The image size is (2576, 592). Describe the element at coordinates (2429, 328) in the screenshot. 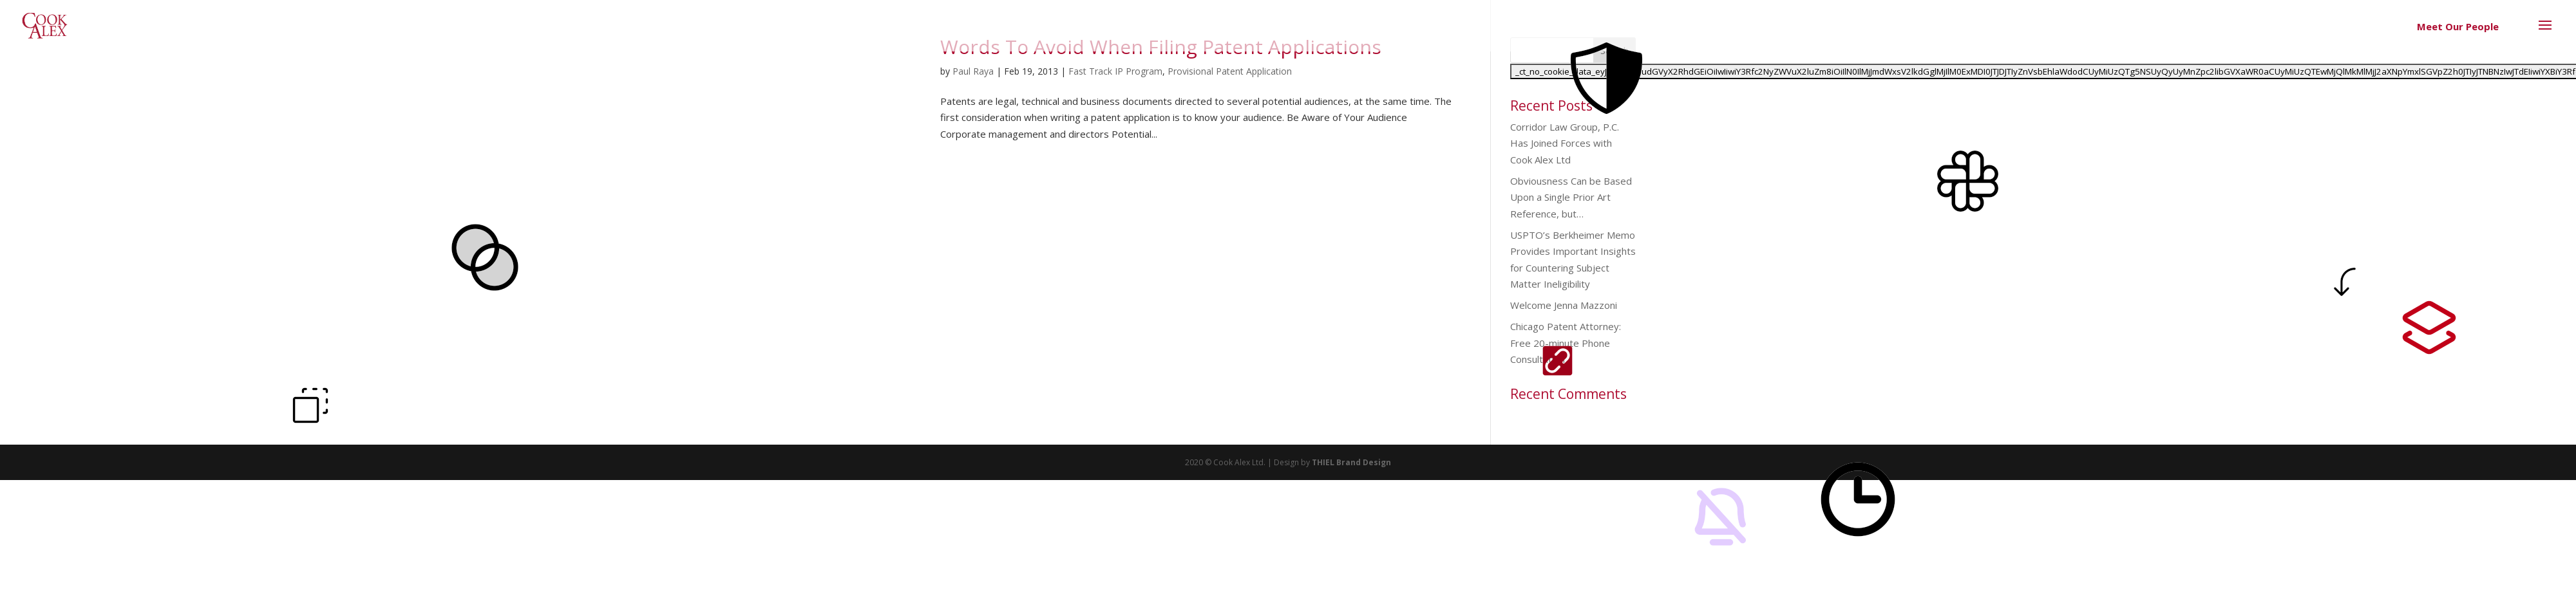

I see `view or manage layers` at that location.